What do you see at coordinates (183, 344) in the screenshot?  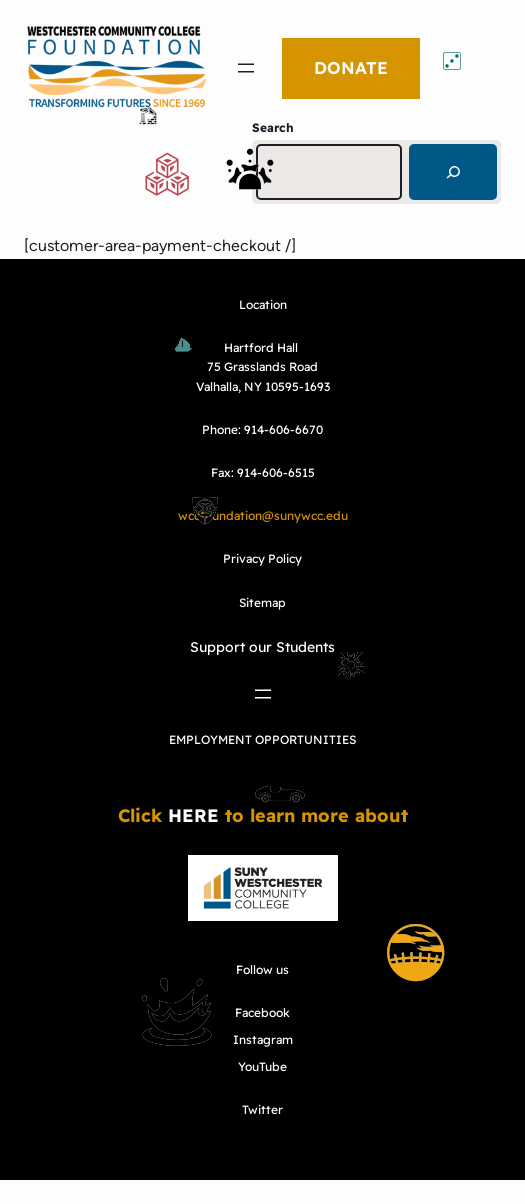 I see `access sailing or boating activities` at bounding box center [183, 344].